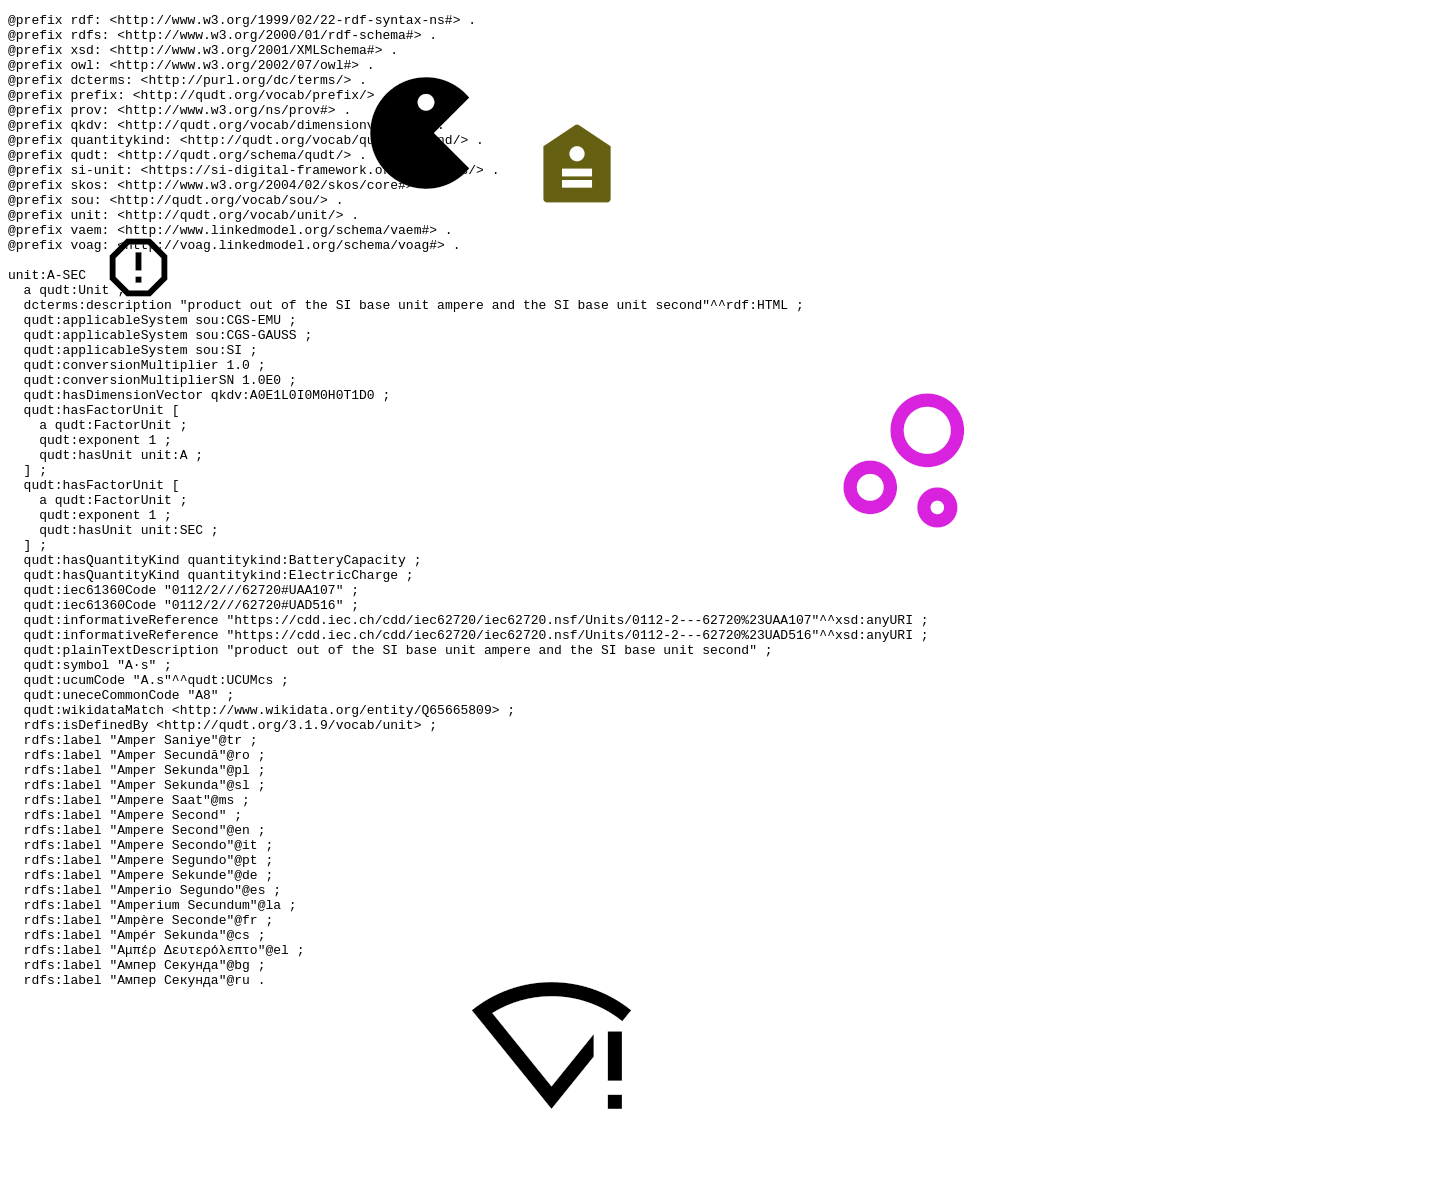  I want to click on indicates spam or junk content warning, so click(138, 267).